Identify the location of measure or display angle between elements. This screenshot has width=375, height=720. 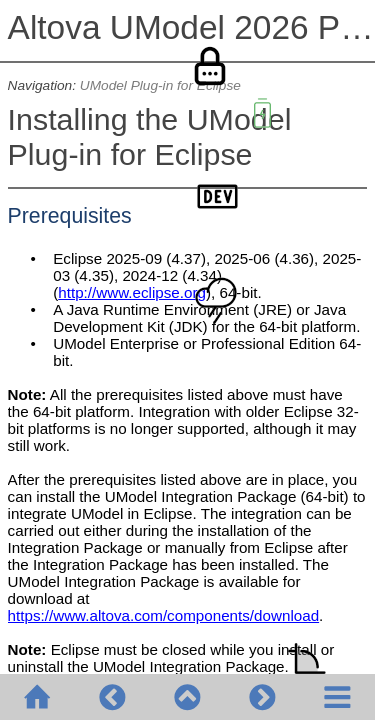
(305, 660).